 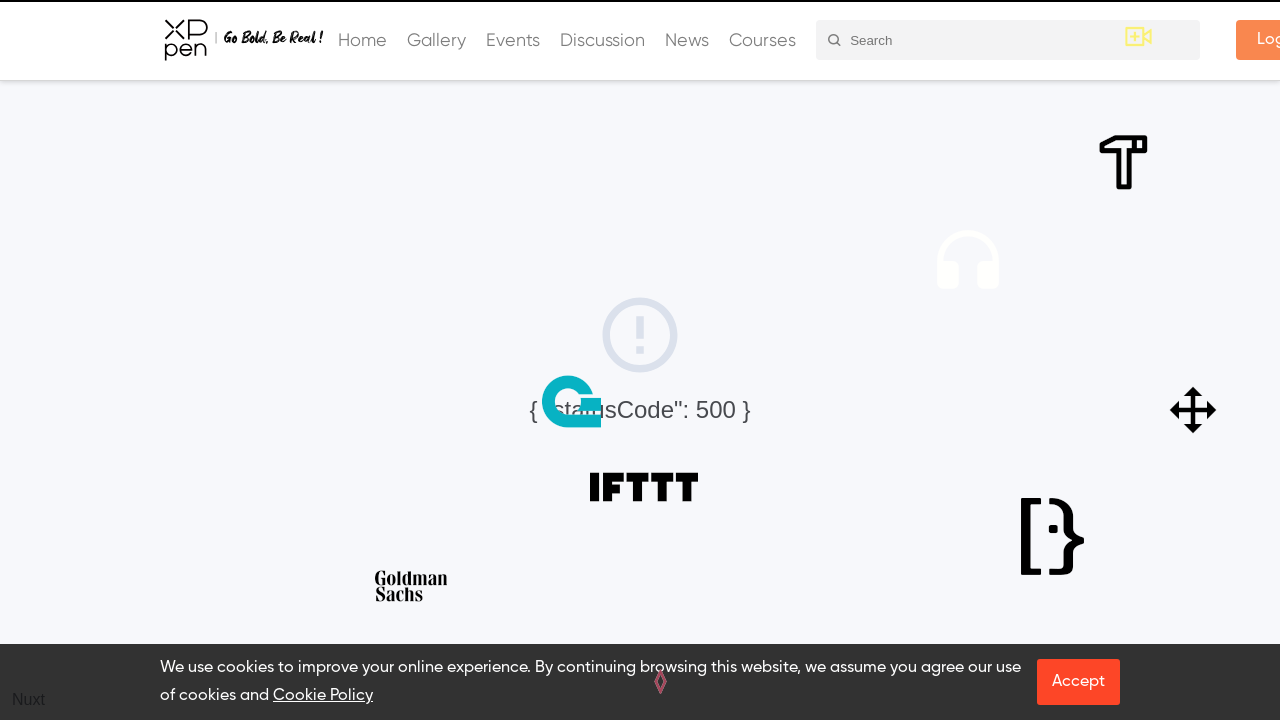 What do you see at coordinates (1138, 36) in the screenshot?
I see `add a new video recording` at bounding box center [1138, 36].